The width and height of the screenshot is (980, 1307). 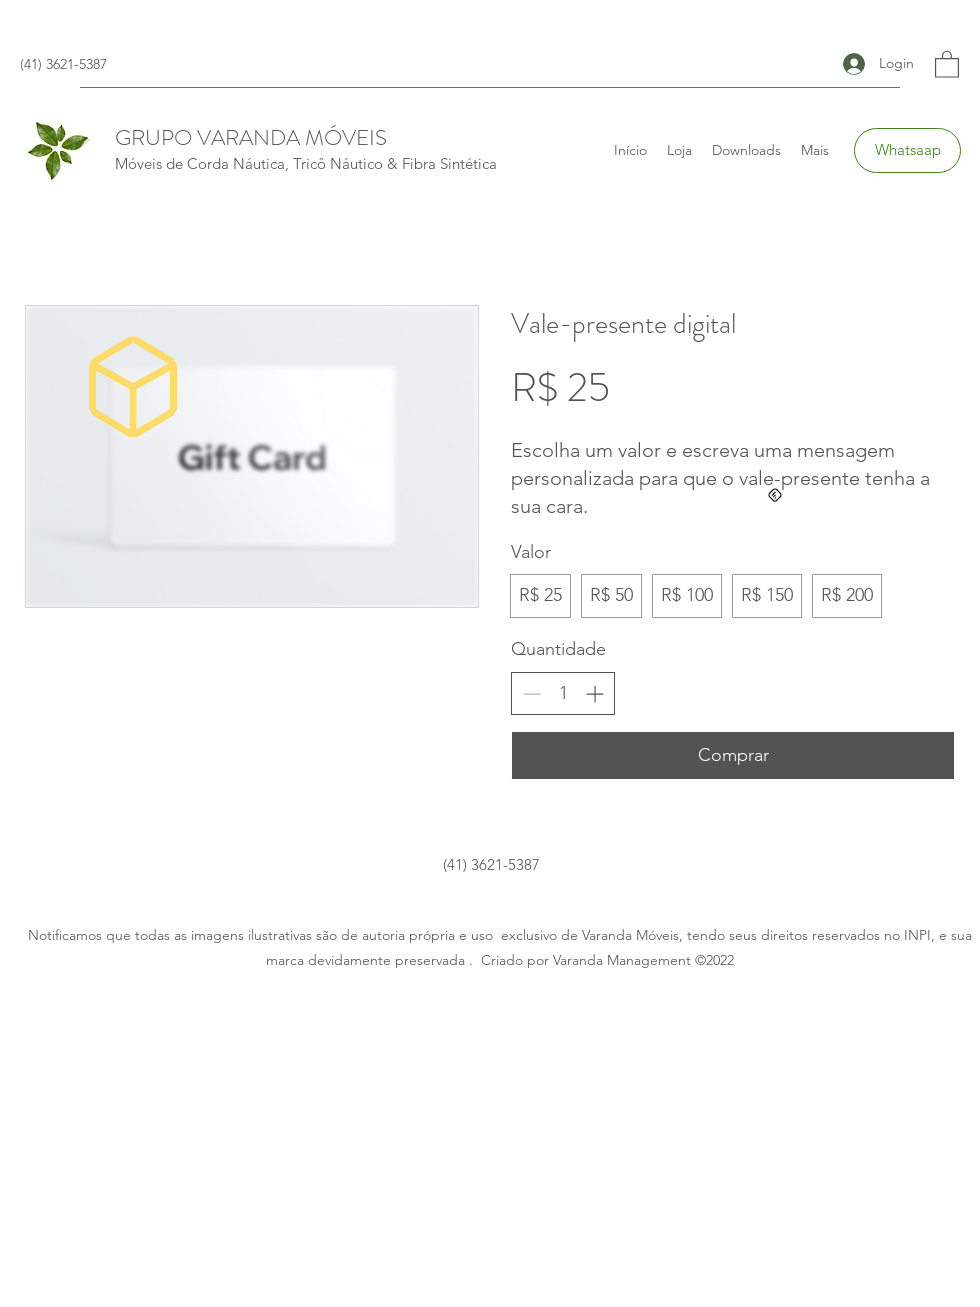 I want to click on indicates a method or function in code, so click(x=133, y=388).